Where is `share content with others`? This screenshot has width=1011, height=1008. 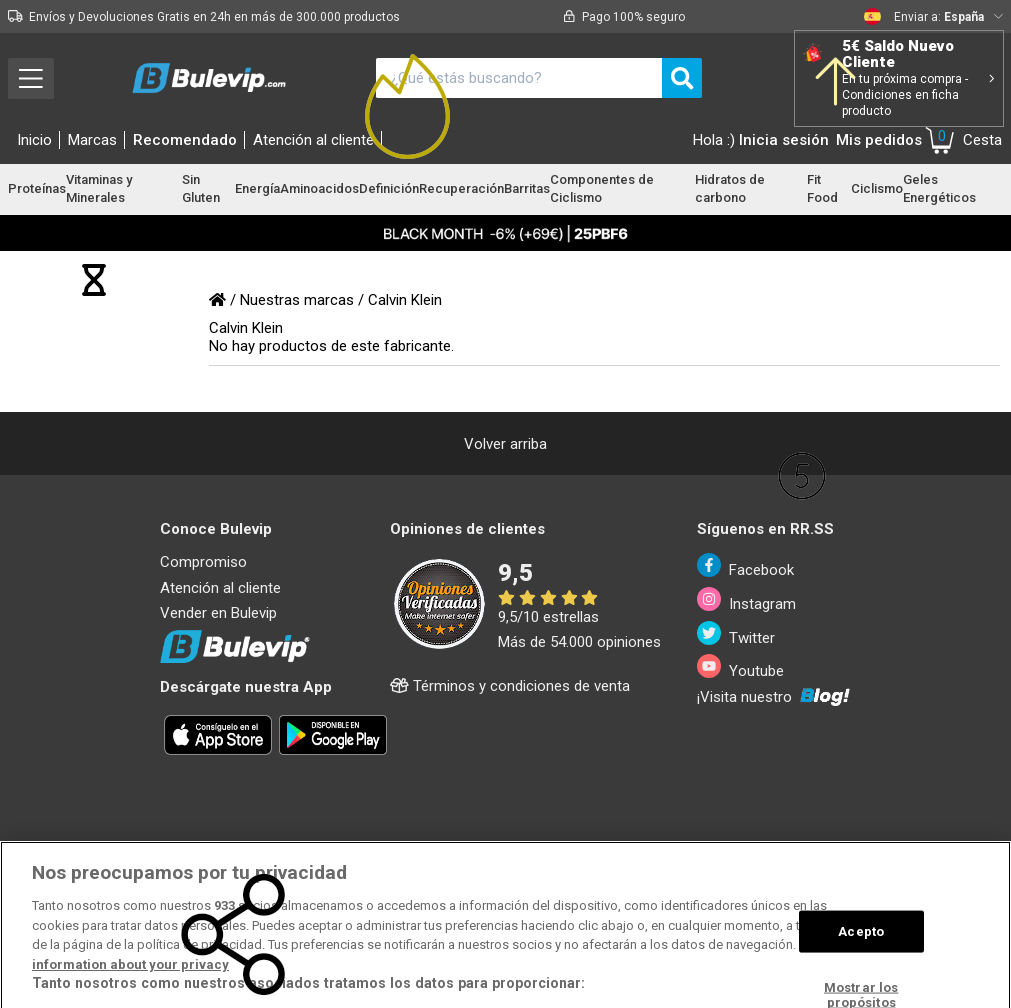
share content with others is located at coordinates (237, 934).